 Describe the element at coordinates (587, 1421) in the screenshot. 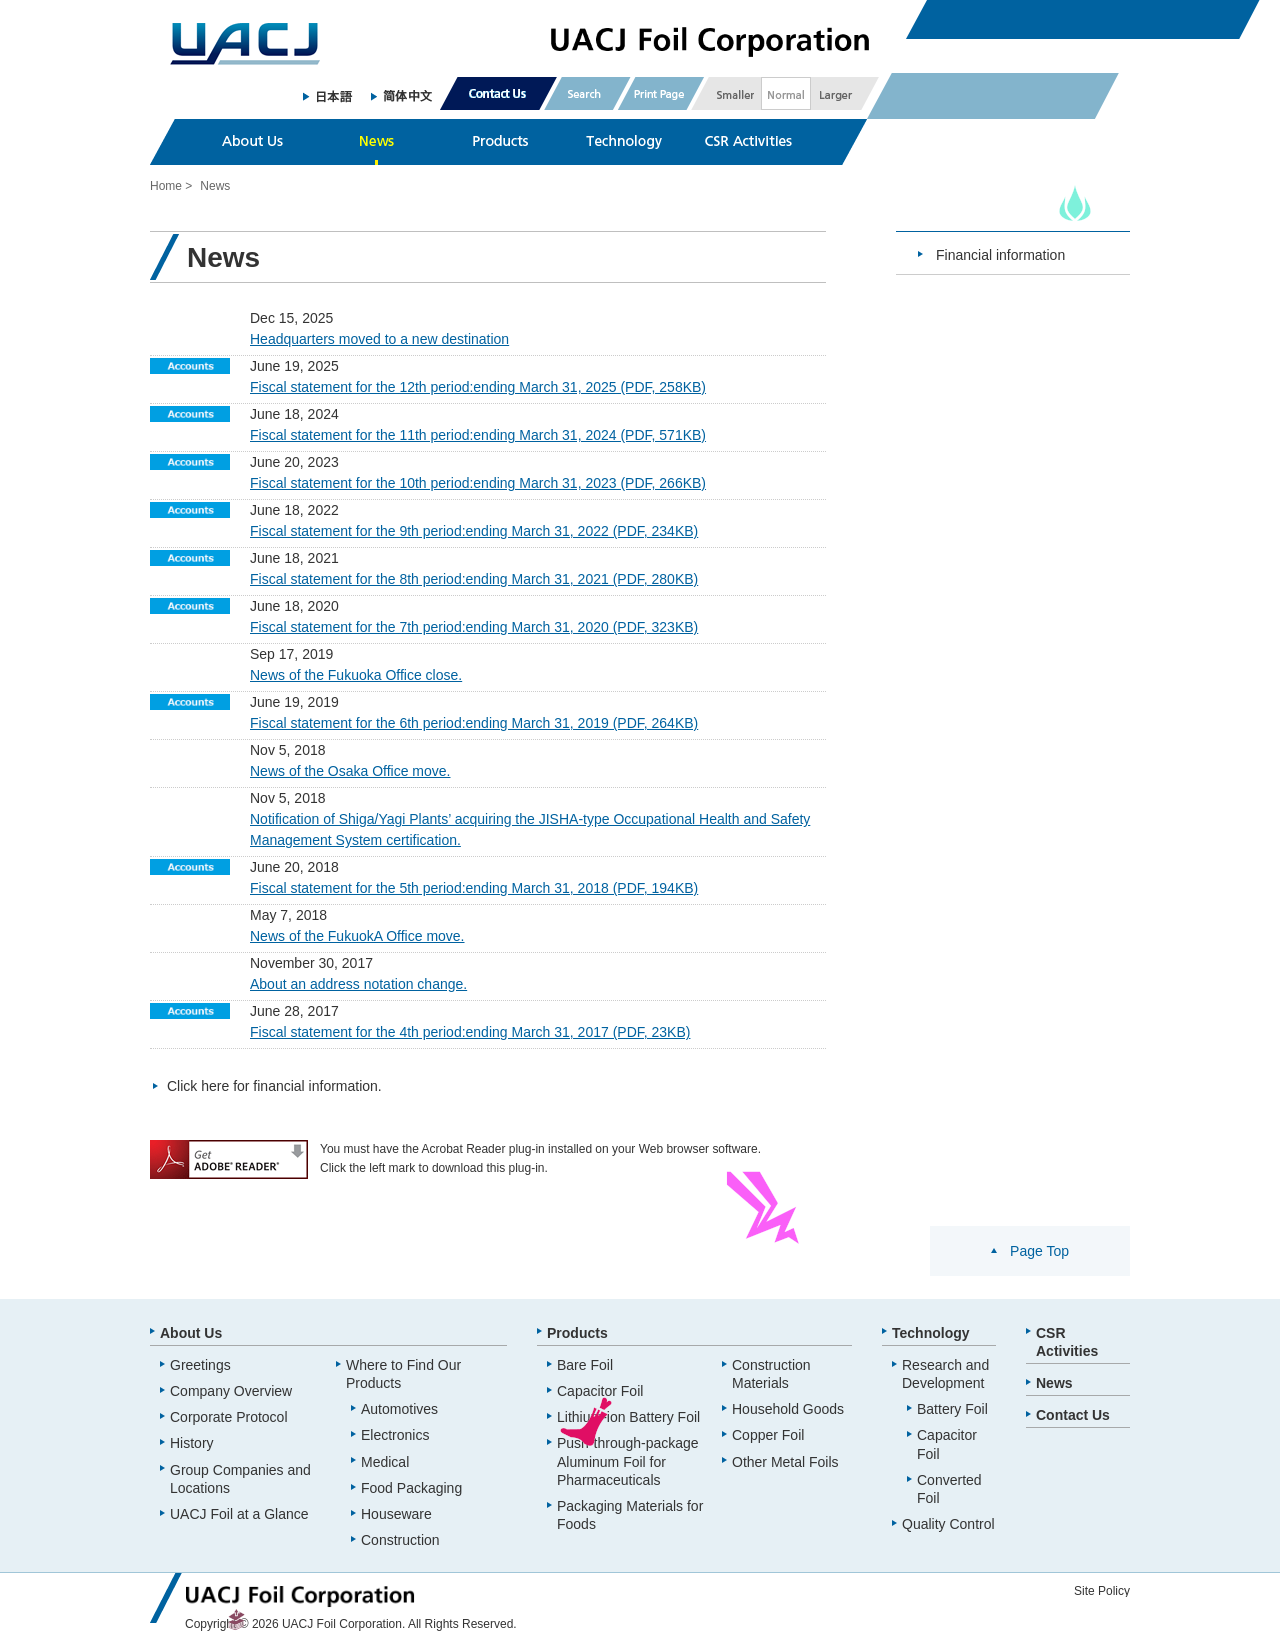

I see `indicates character injury or damage state` at that location.